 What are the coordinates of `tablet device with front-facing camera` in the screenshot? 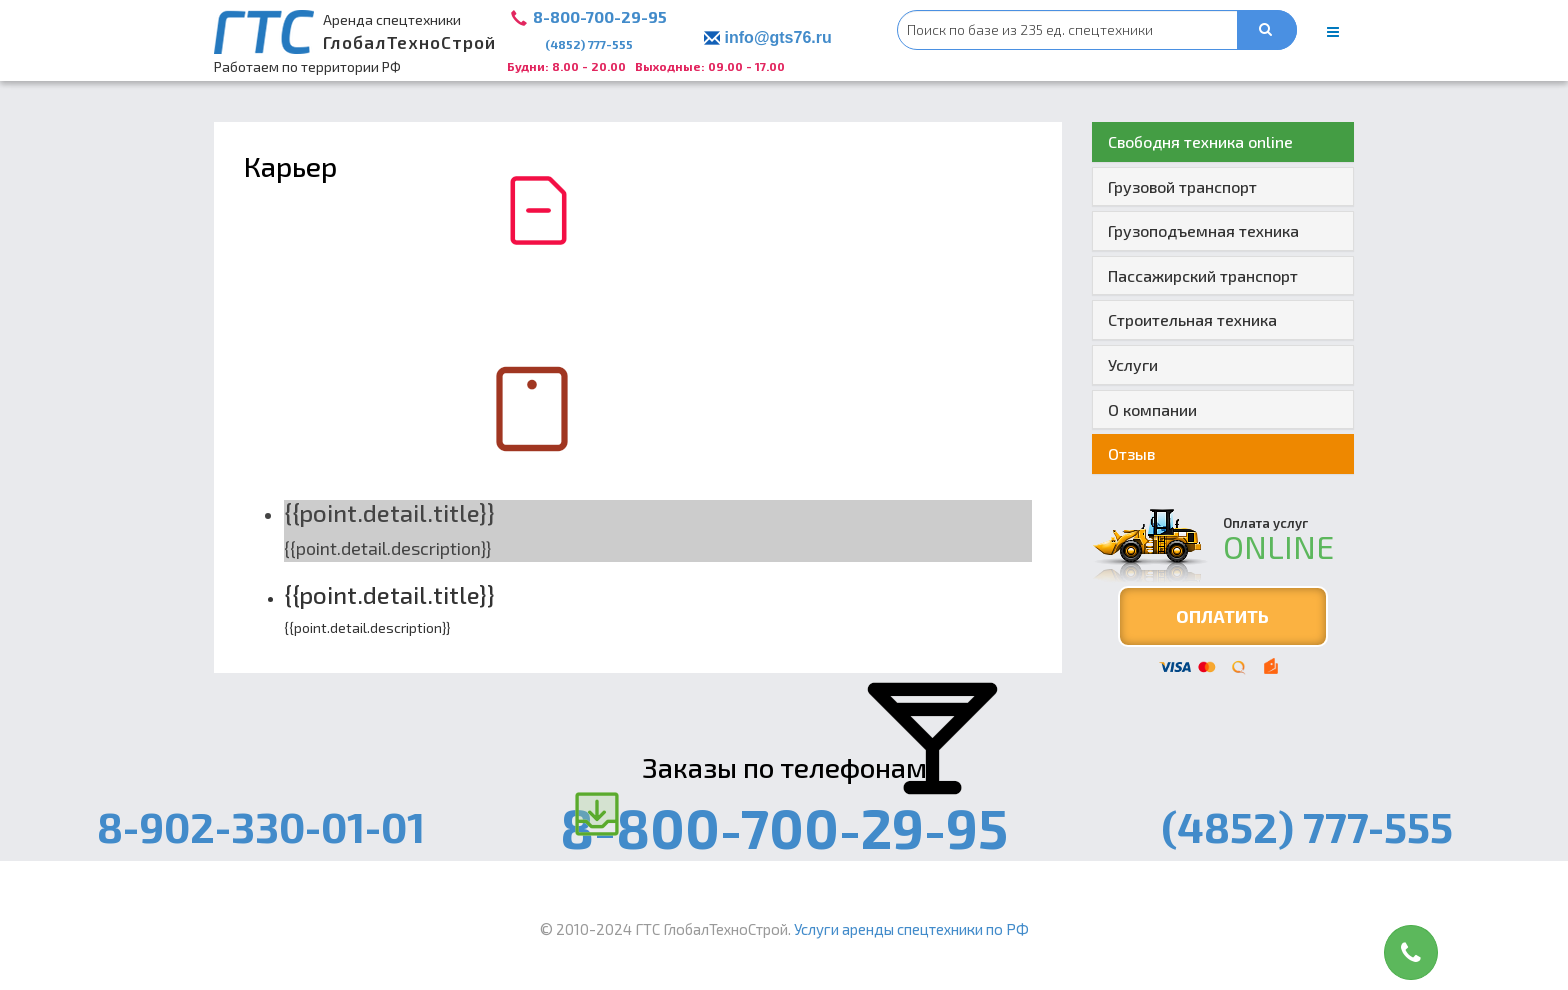 It's located at (532, 409).